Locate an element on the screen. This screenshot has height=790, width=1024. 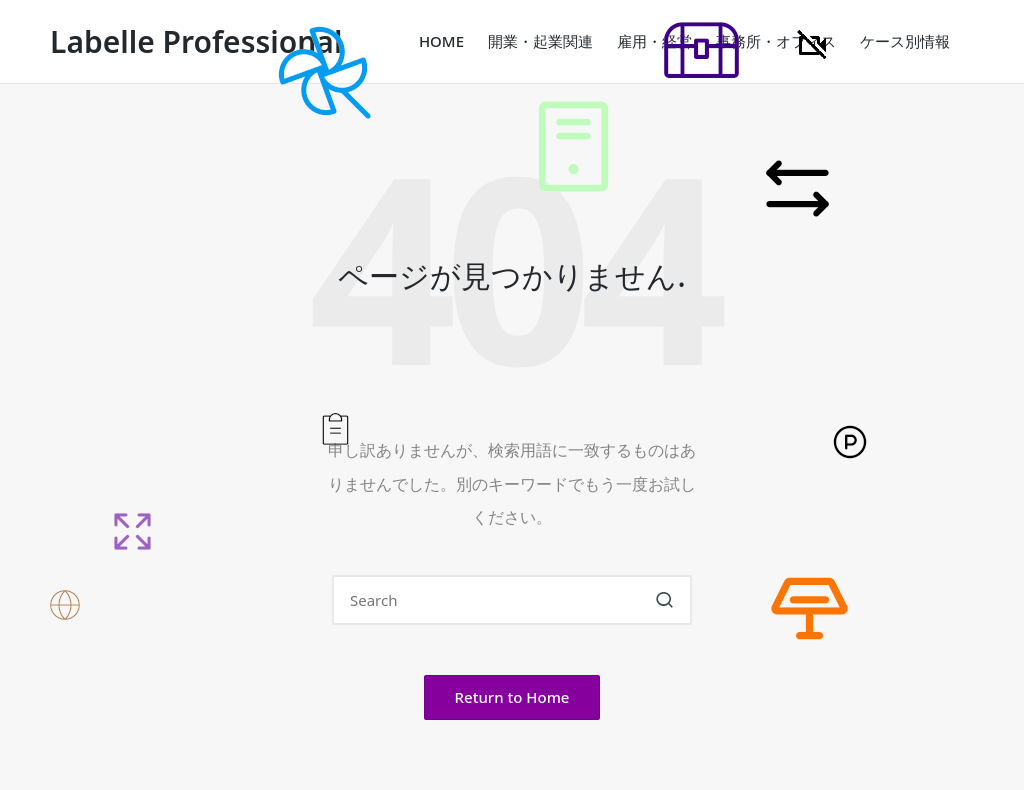
access server or desktop computer settings is located at coordinates (573, 146).